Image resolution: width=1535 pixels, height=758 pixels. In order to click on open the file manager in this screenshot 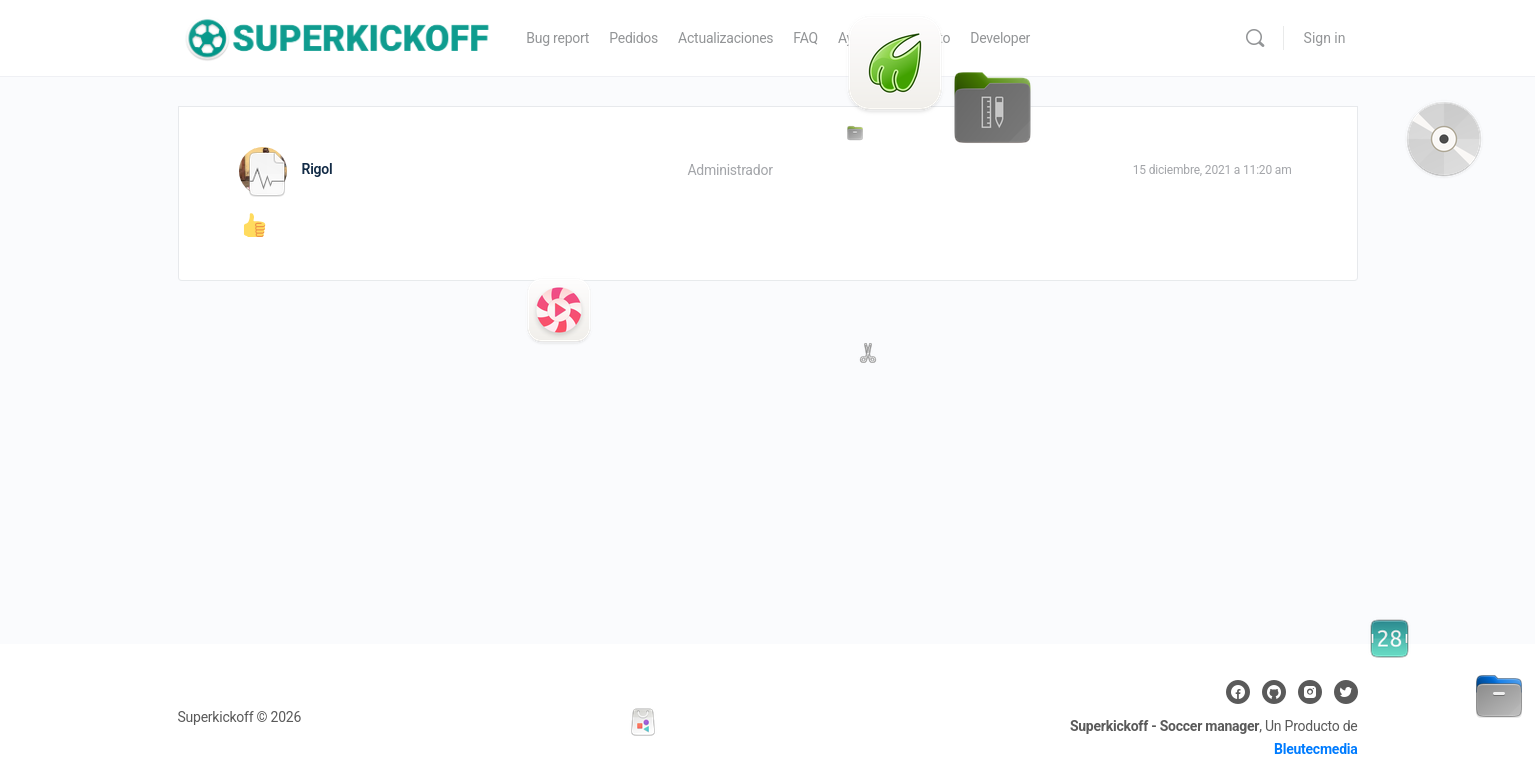, I will do `click(855, 133)`.